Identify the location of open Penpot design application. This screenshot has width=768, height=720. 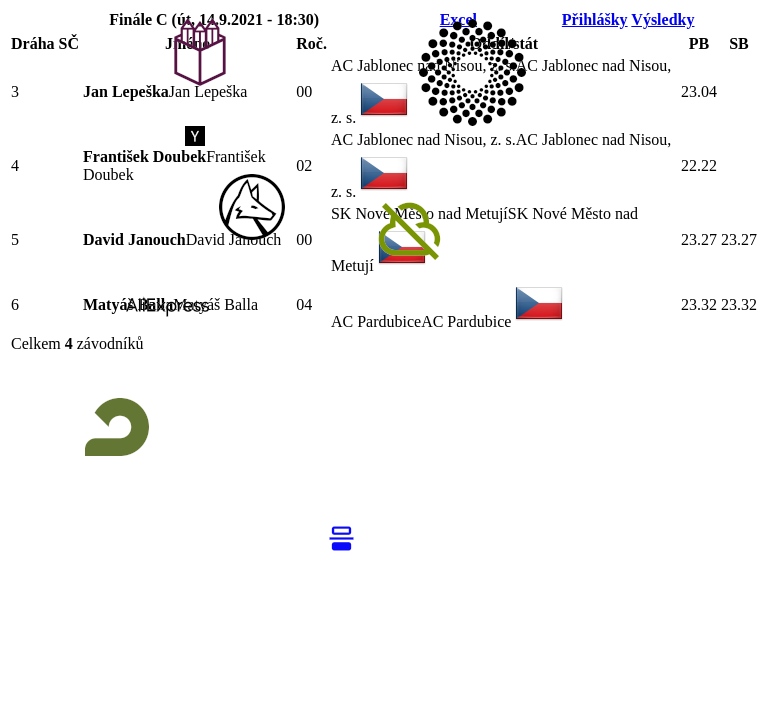
(200, 52).